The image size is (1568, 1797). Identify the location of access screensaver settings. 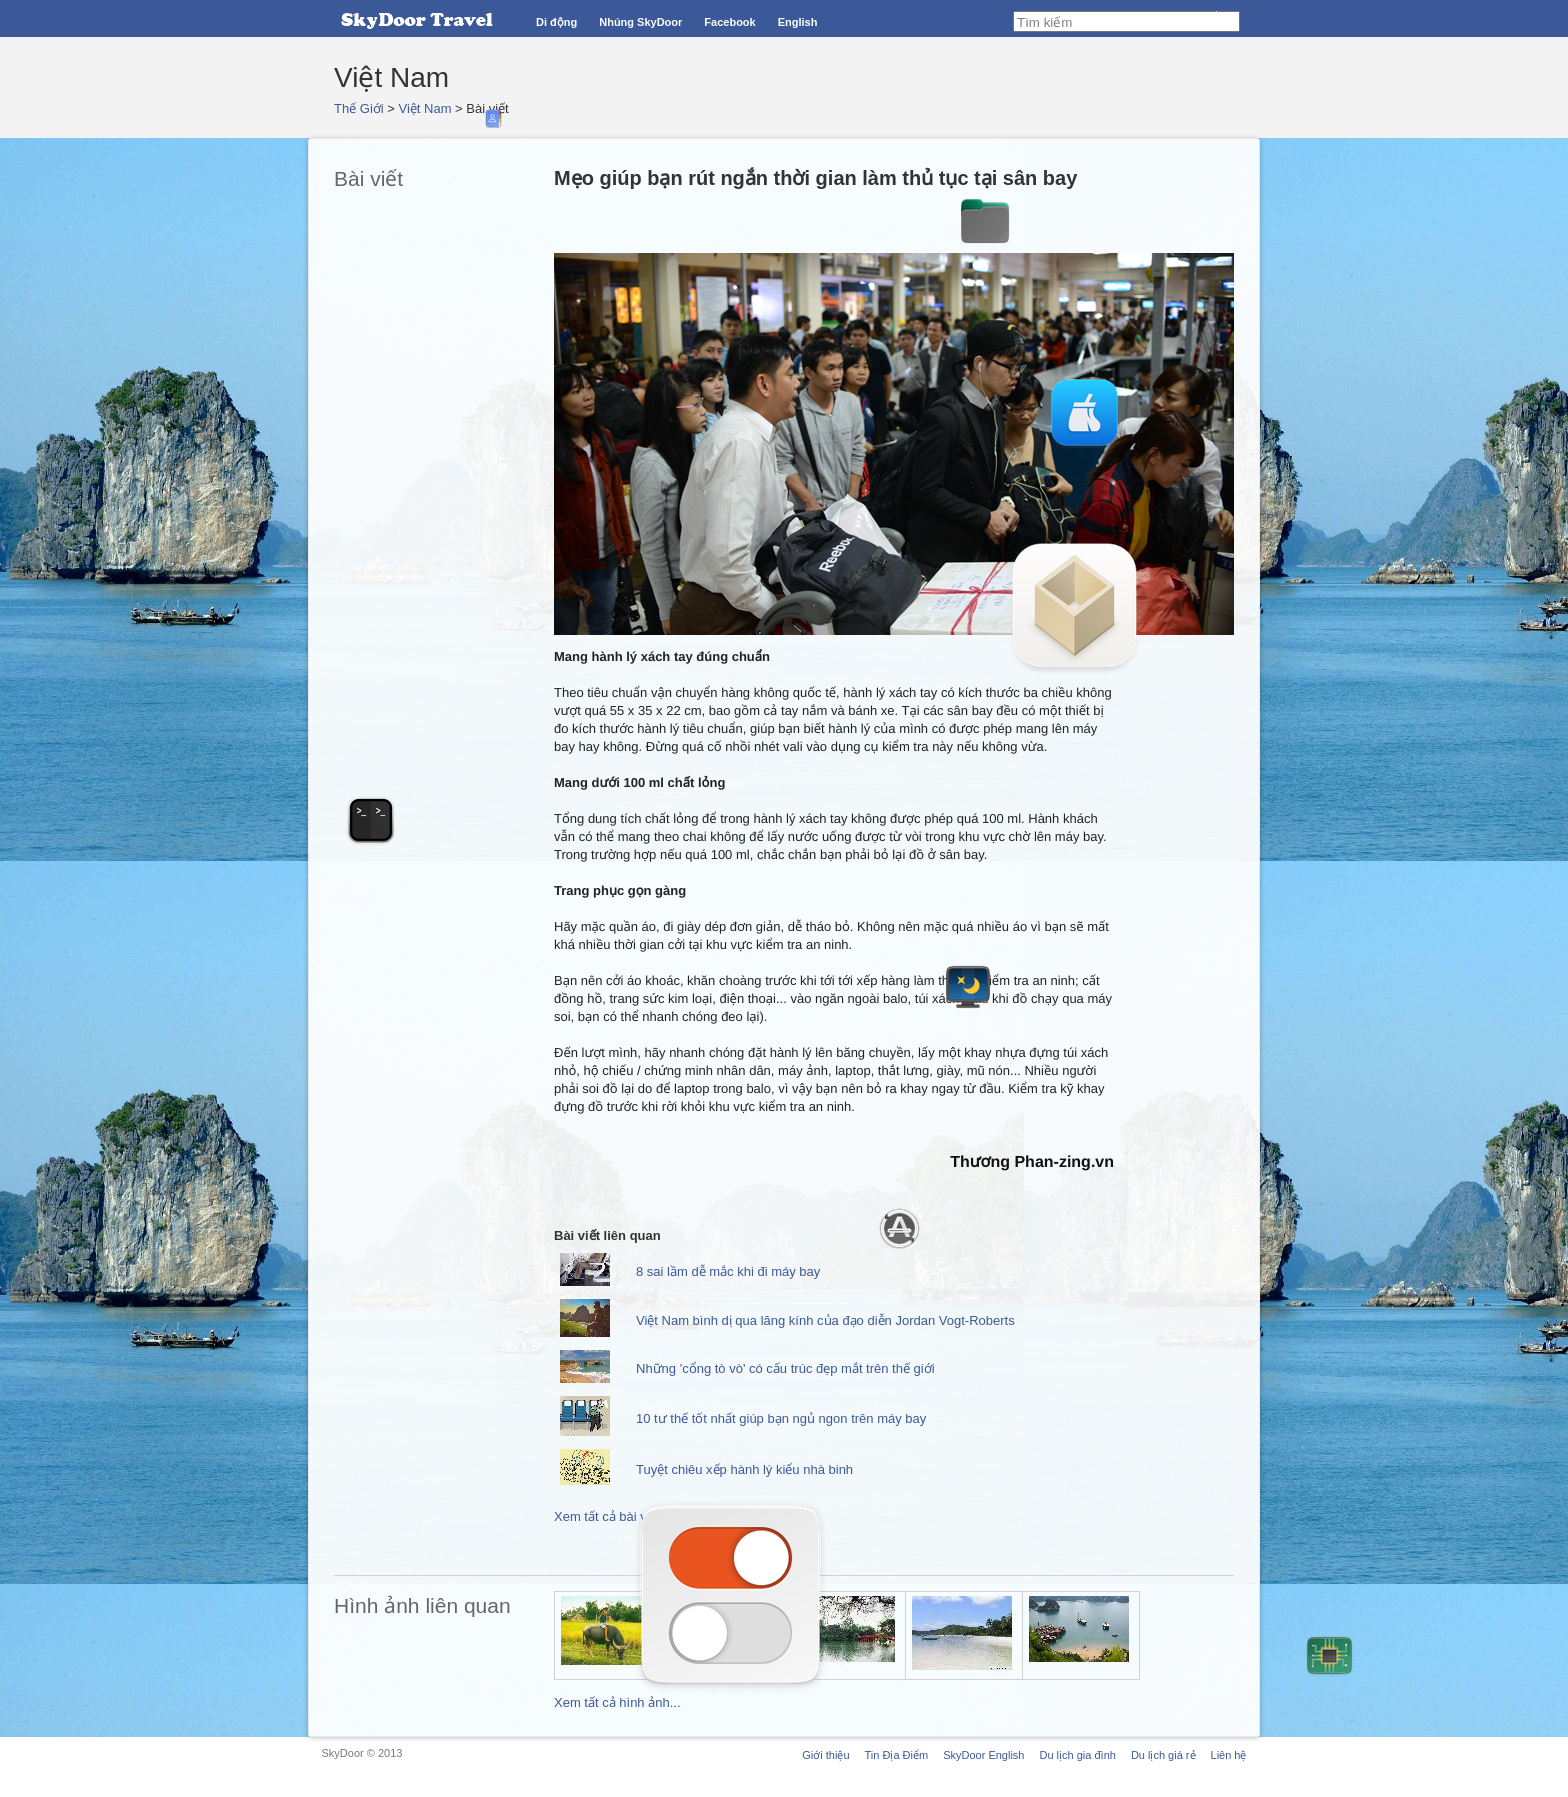
(968, 987).